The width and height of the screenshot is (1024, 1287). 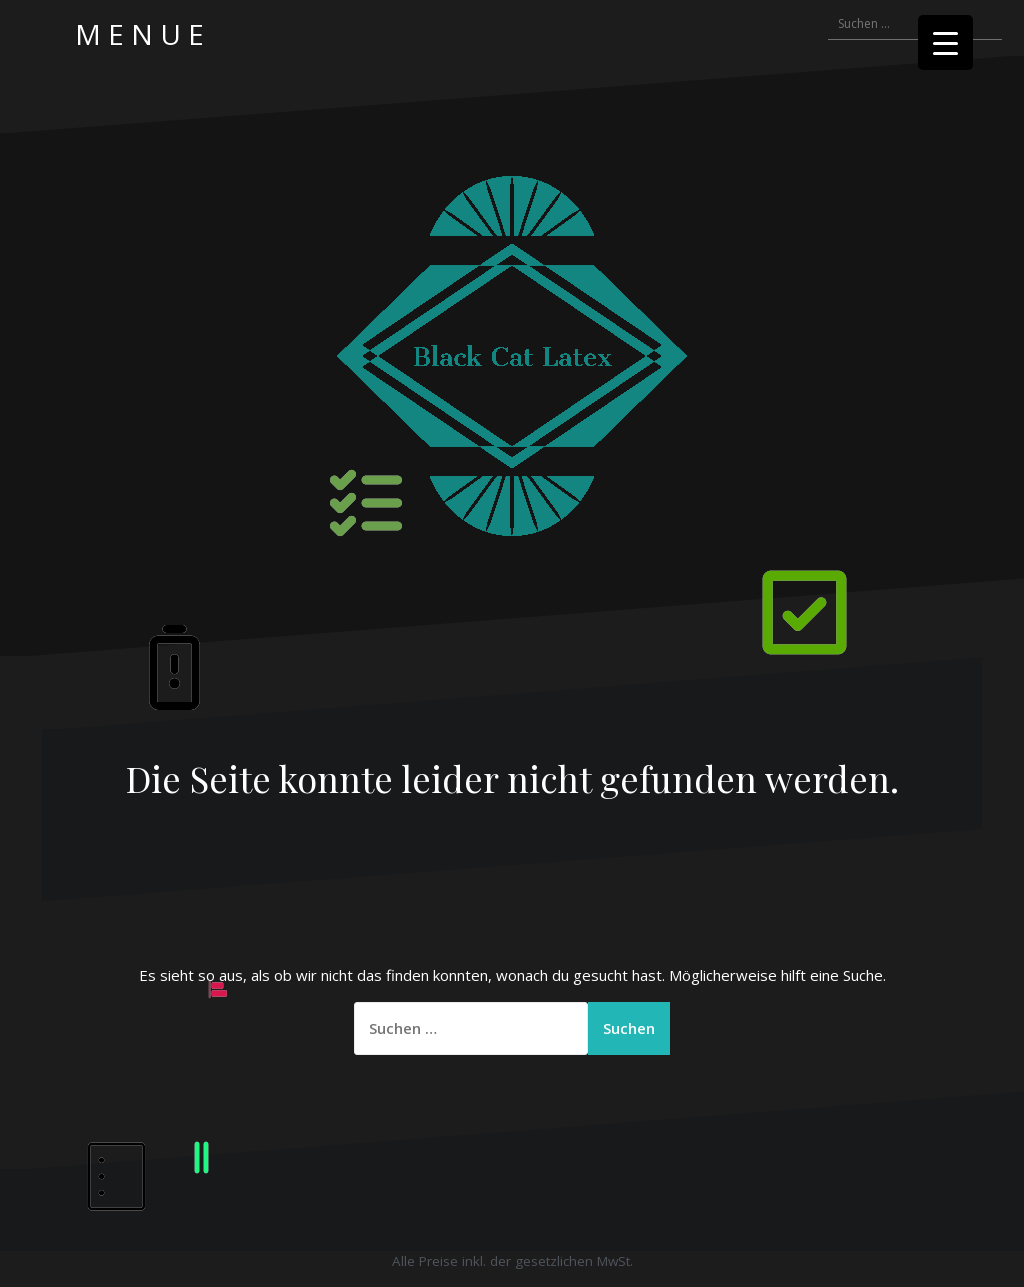 What do you see at coordinates (116, 1176) in the screenshot?
I see `view screenplay or script documents` at bounding box center [116, 1176].